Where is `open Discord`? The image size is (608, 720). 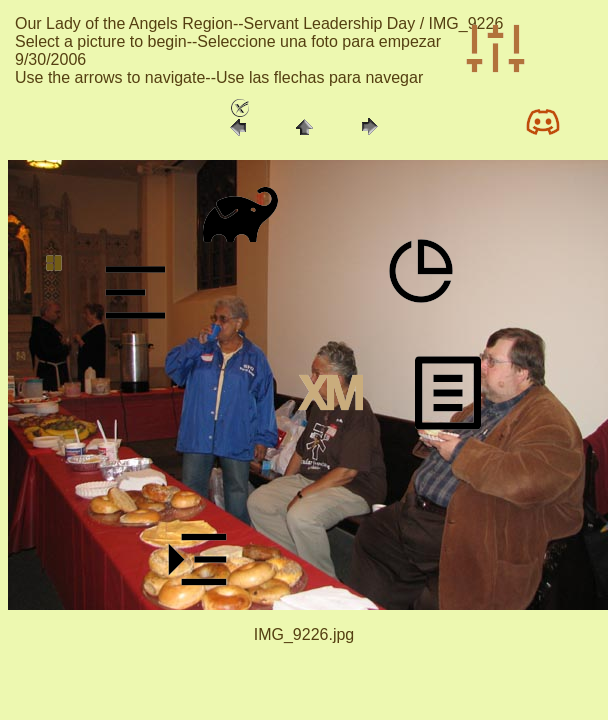 open Discord is located at coordinates (543, 122).